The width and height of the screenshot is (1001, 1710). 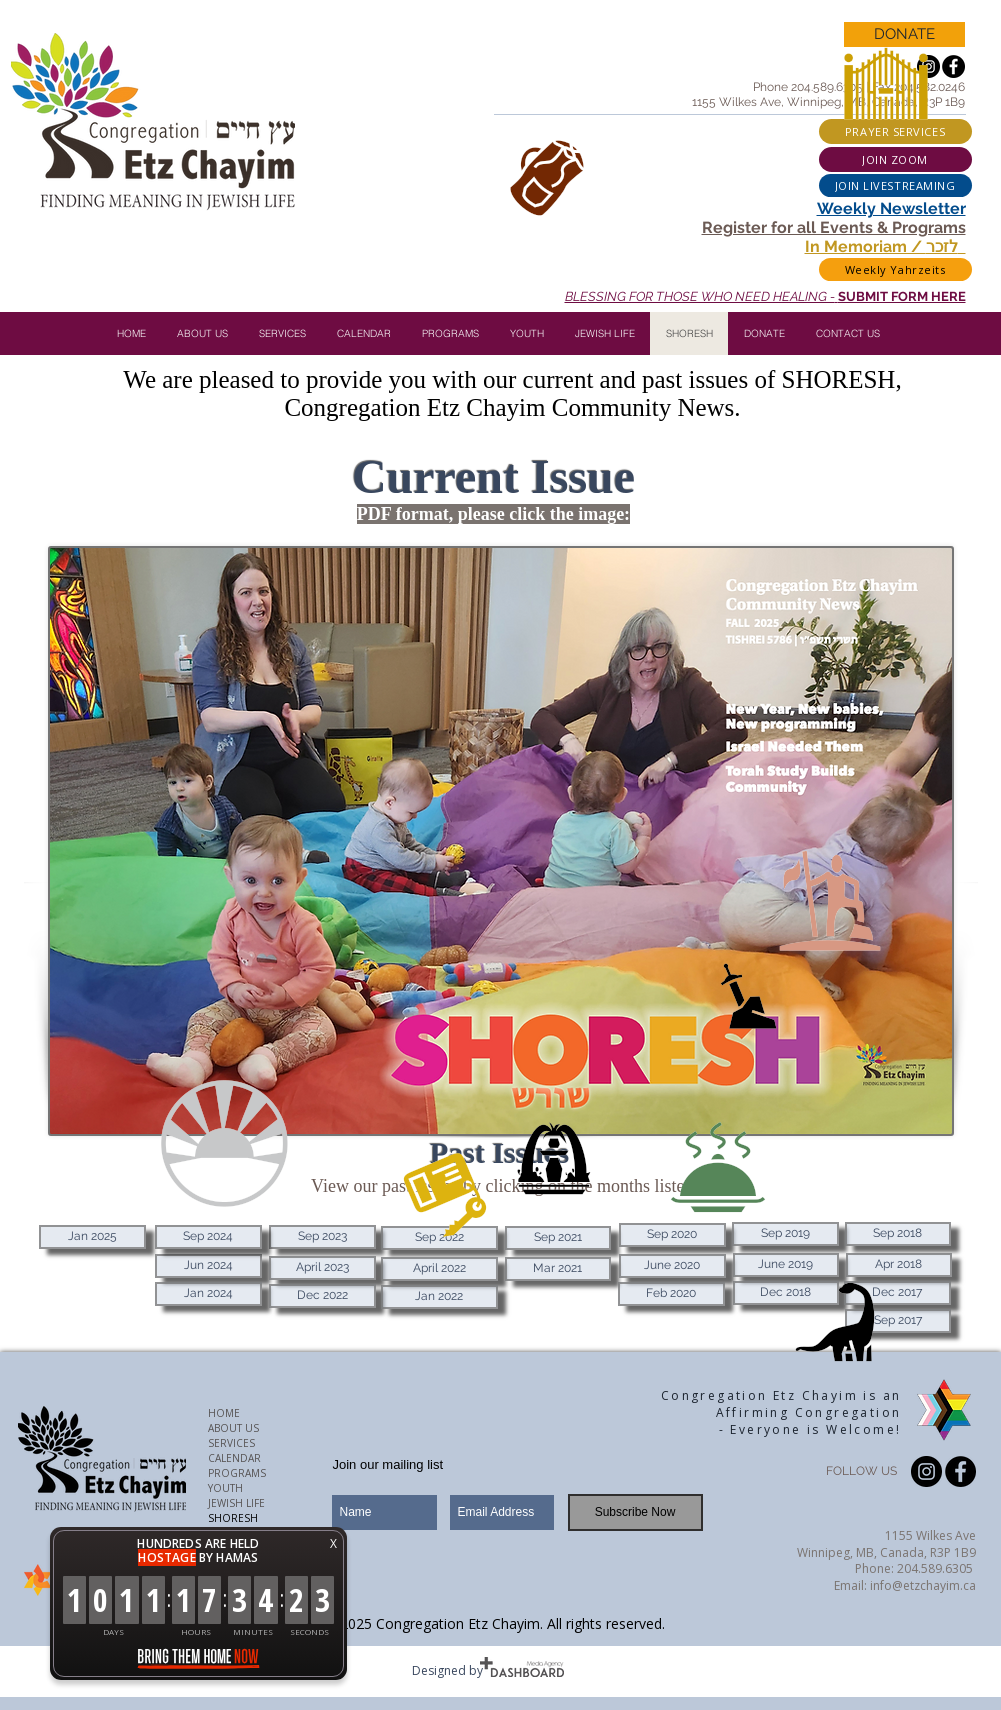 What do you see at coordinates (830, 901) in the screenshot?
I see `indicates conquest or victory achievement` at bounding box center [830, 901].